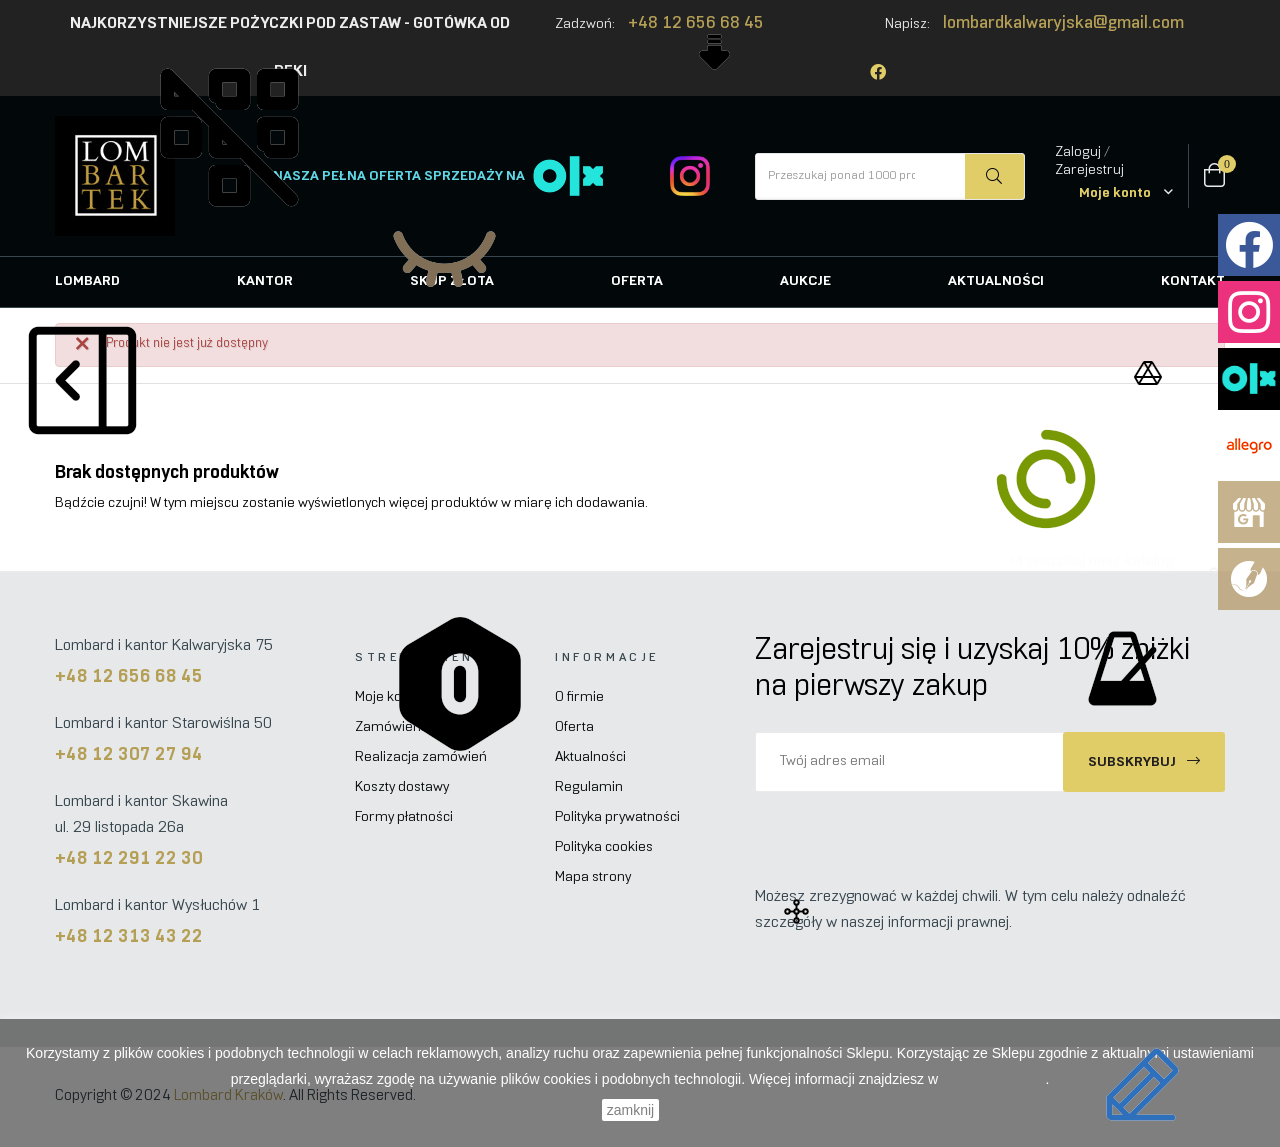 This screenshot has height=1147, width=1280. I want to click on edit text or content, so click(1141, 1086).